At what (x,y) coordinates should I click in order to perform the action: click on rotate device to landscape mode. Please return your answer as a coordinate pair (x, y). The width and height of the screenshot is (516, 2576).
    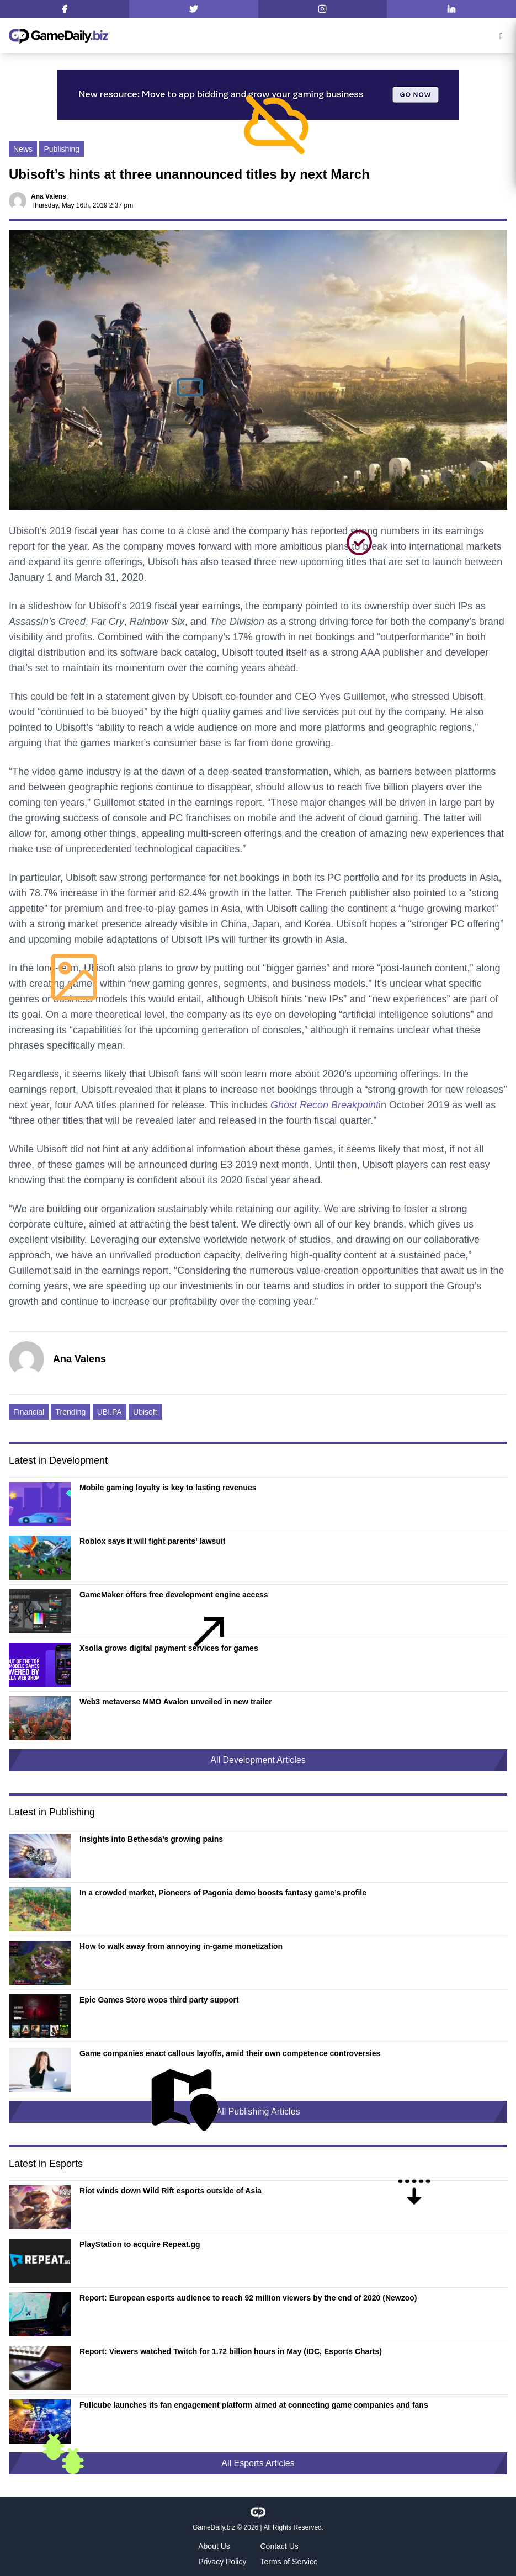
    Looking at the image, I should click on (189, 387).